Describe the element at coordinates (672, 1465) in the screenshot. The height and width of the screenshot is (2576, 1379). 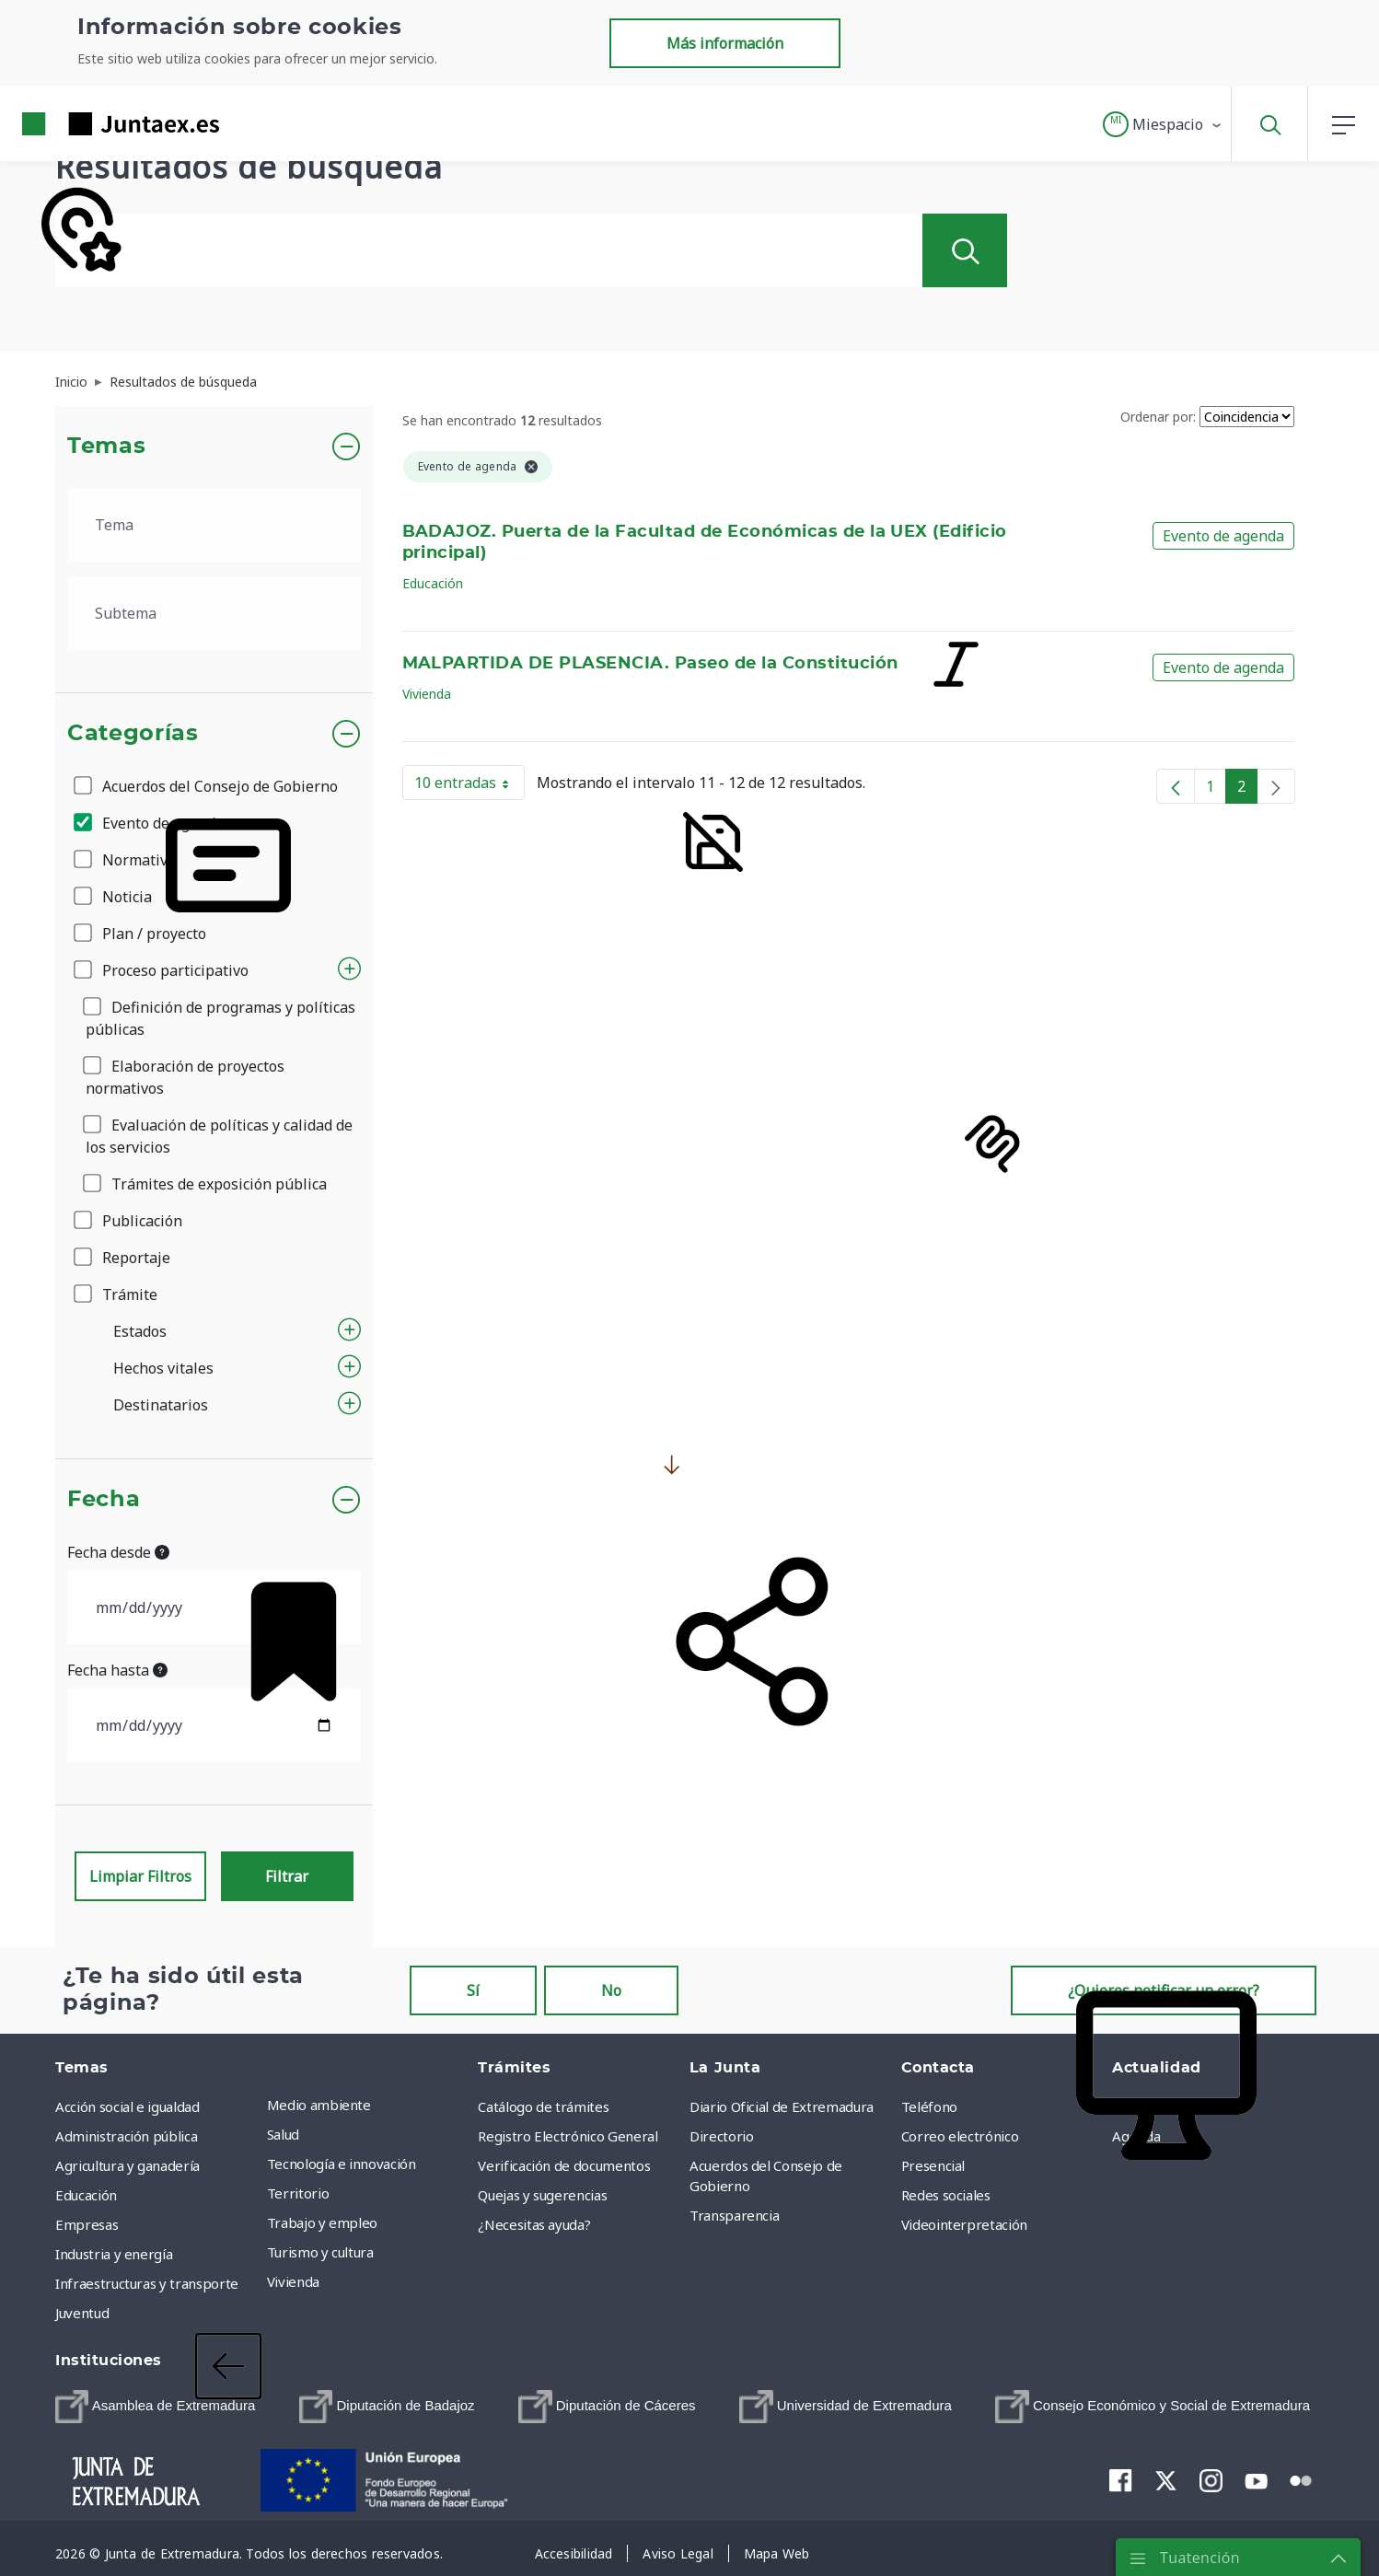
I see `scroll down or view more content` at that location.